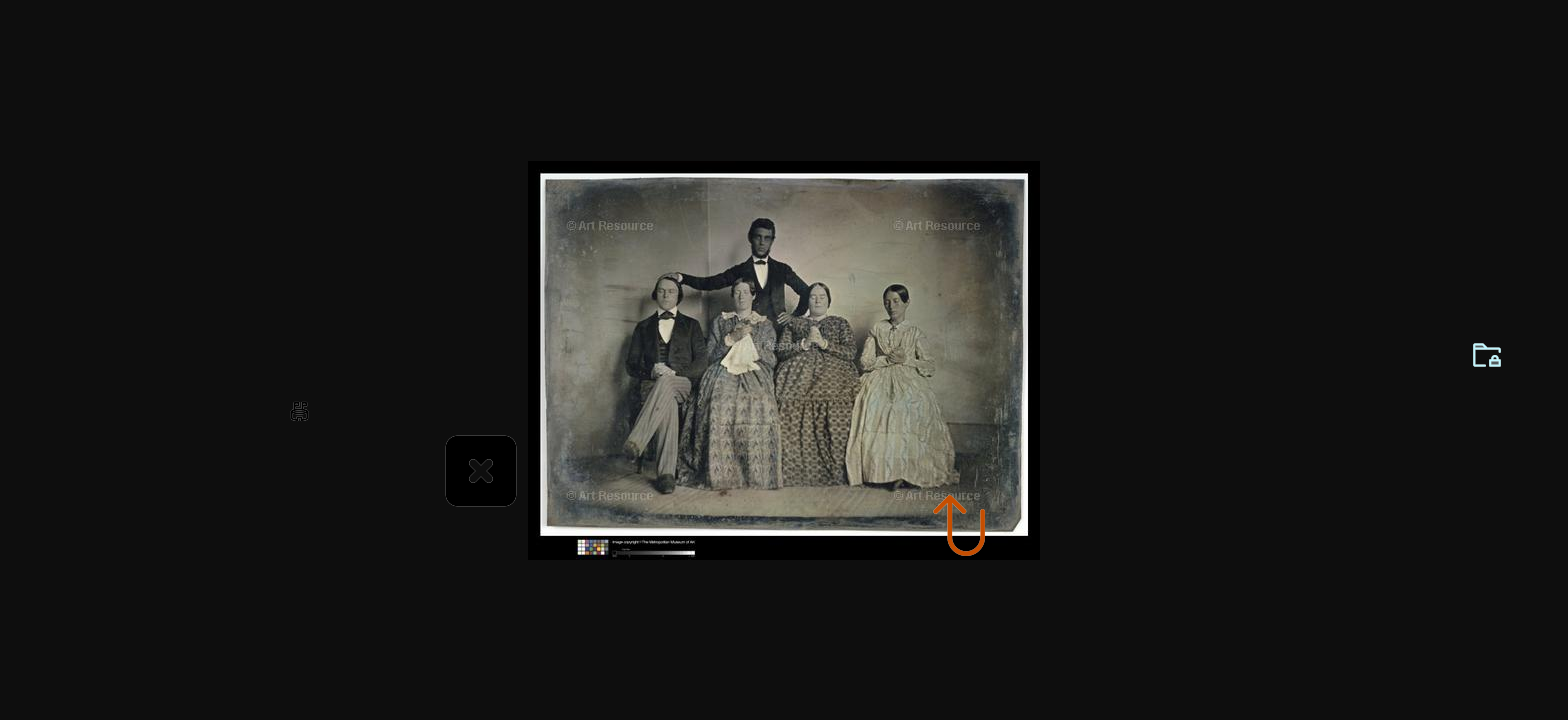 This screenshot has height=720, width=1568. What do you see at coordinates (961, 525) in the screenshot?
I see `undo or go back to previous state` at bounding box center [961, 525].